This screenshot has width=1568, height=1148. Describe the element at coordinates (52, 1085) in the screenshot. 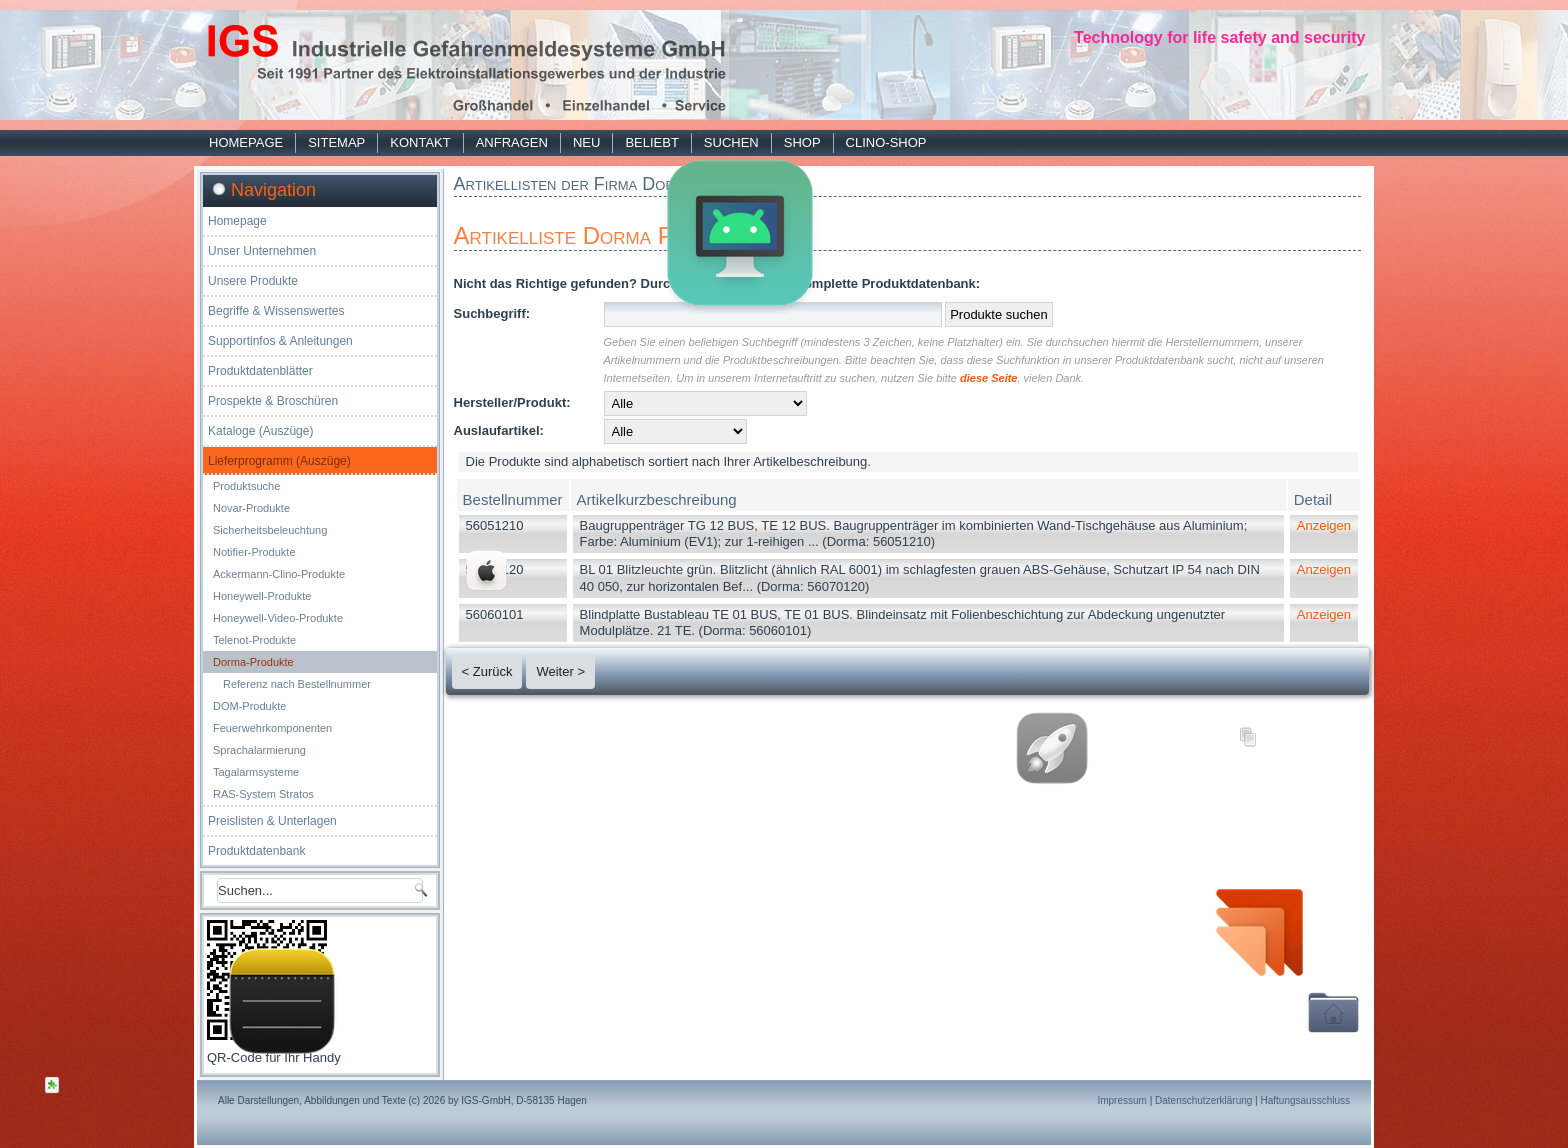

I see `an add-on or plugin file type` at that location.